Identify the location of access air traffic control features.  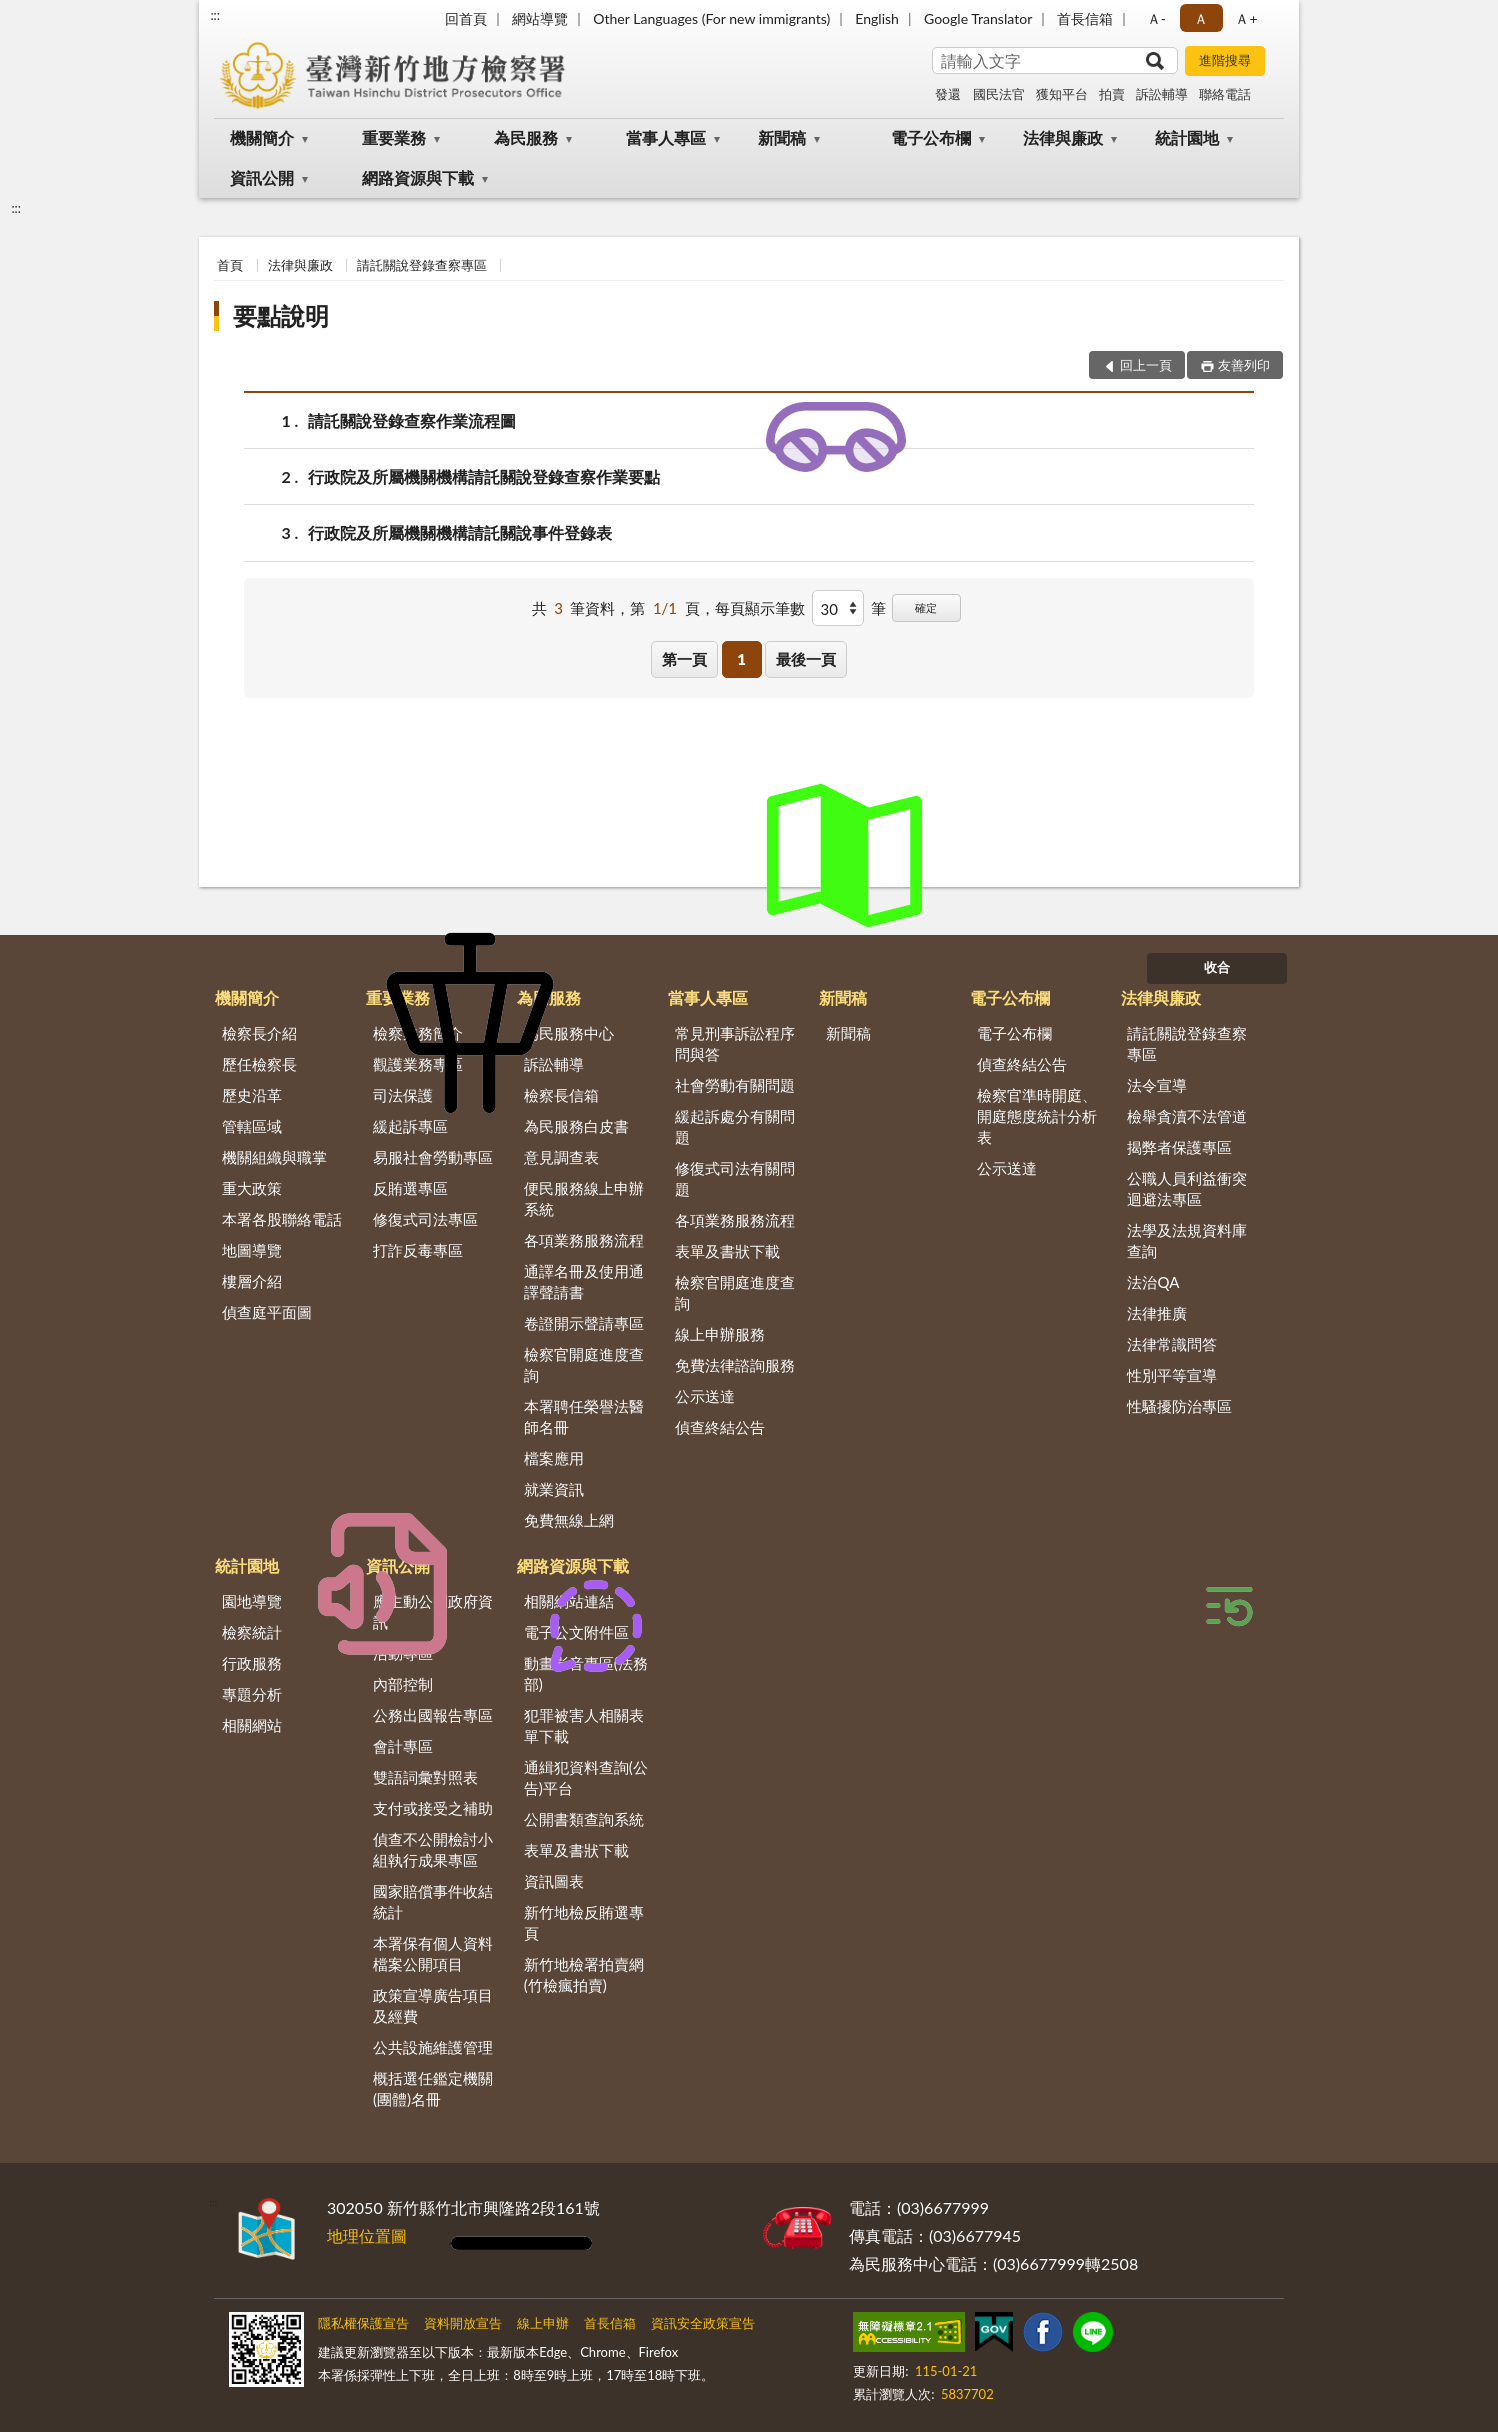
(470, 1023).